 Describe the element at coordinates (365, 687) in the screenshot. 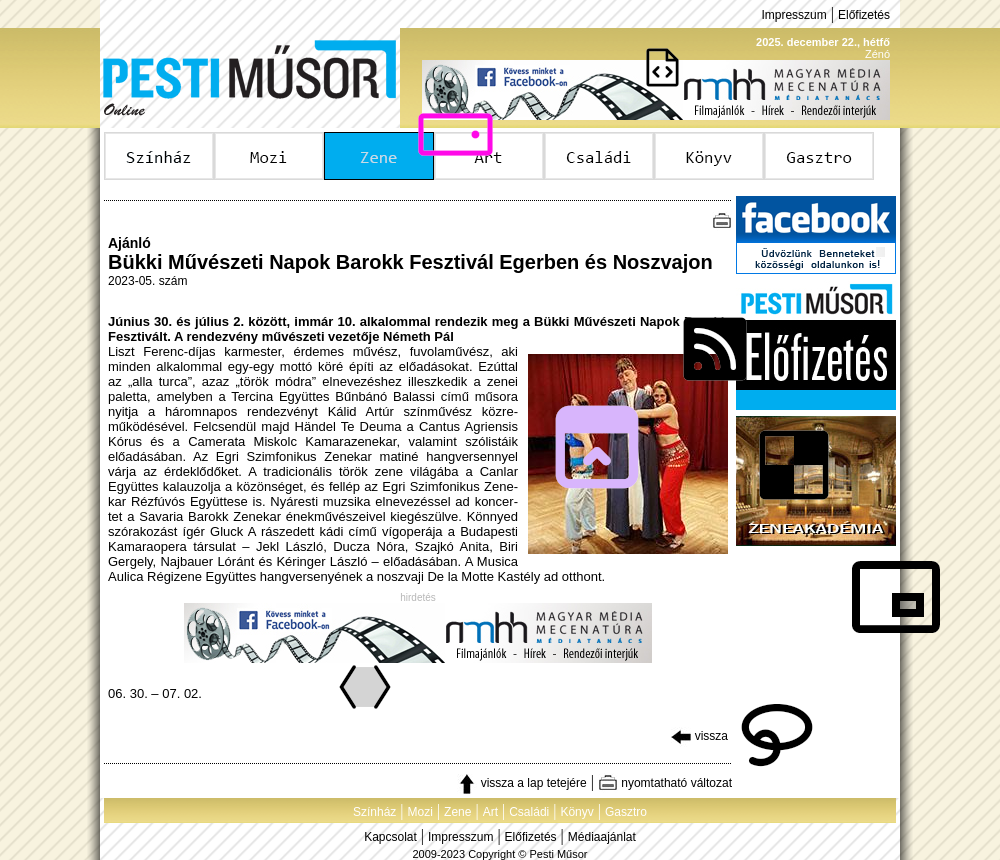

I see `view or edit source code` at that location.